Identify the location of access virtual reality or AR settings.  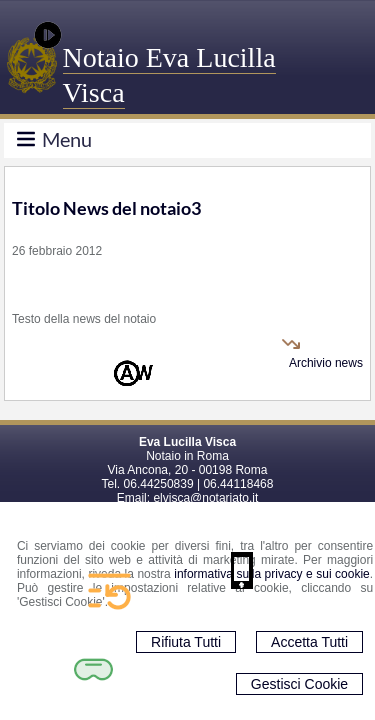
(93, 669).